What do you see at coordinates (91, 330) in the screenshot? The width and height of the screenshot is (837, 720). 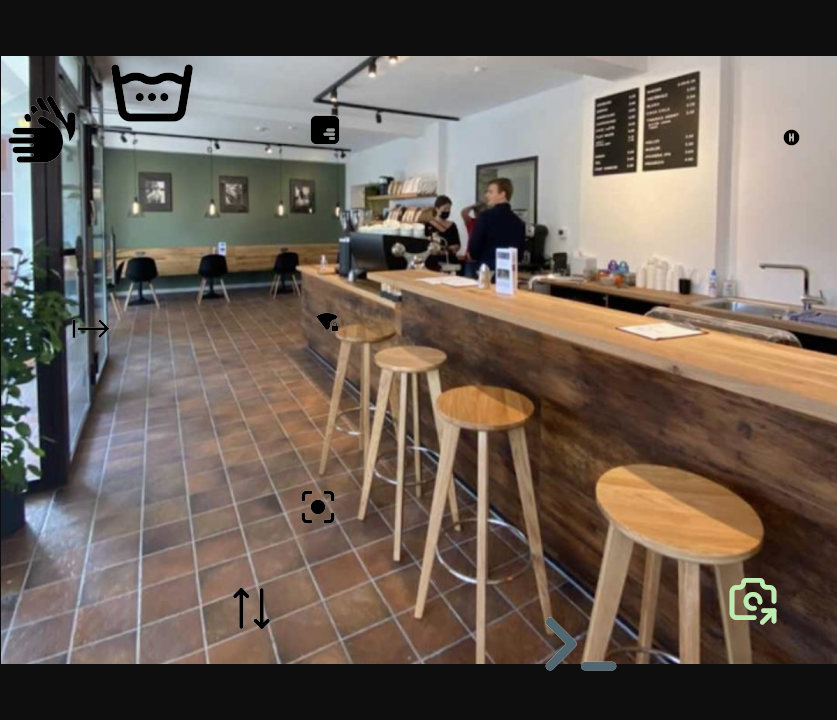 I see `export file or data to external location` at bounding box center [91, 330].